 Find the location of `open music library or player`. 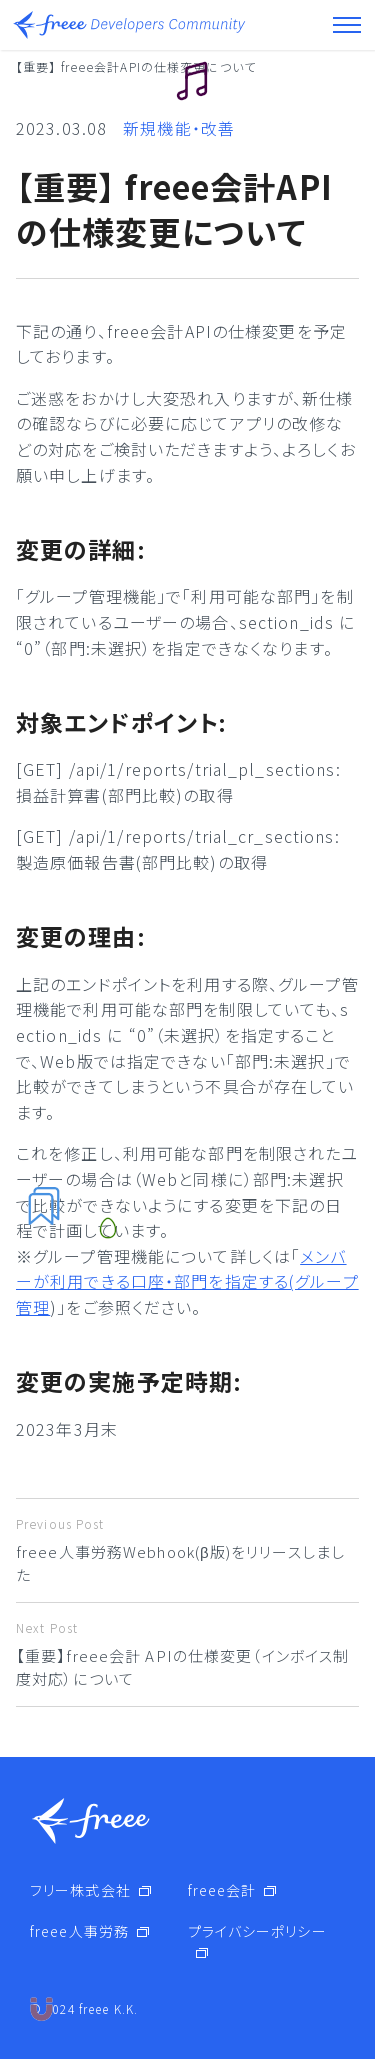

open music library or player is located at coordinates (192, 81).